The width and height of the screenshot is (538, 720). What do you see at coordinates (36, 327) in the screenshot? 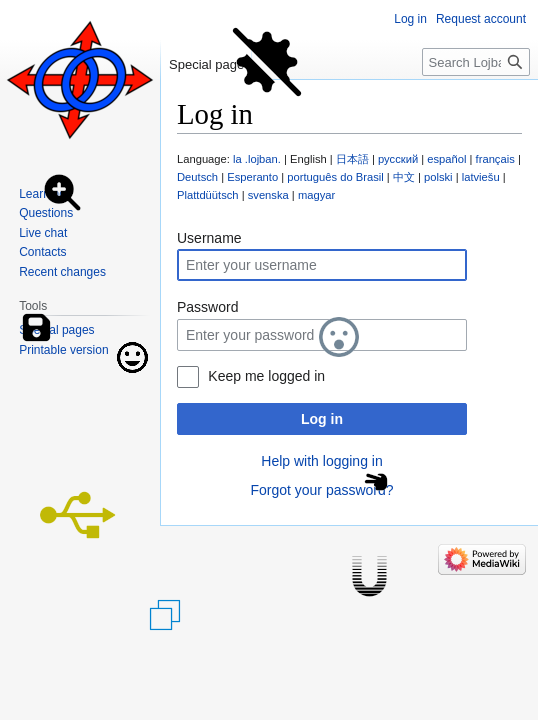
I see `save current file or document` at bounding box center [36, 327].